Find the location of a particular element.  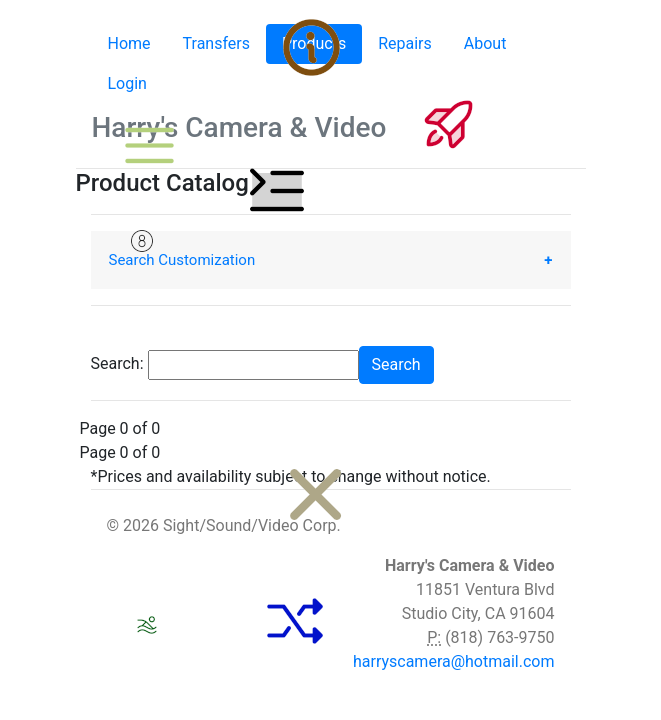

open text channel or messaging is located at coordinates (149, 145).